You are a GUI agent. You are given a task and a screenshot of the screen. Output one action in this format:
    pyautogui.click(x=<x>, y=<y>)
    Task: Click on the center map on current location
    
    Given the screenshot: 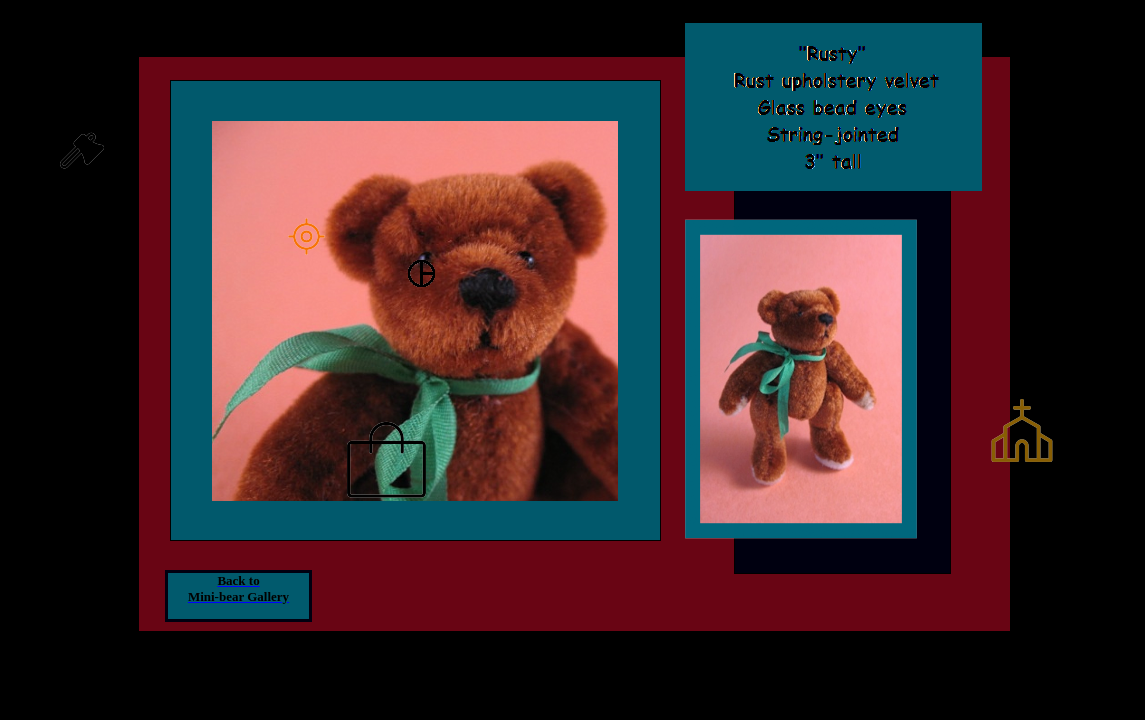 What is the action you would take?
    pyautogui.click(x=306, y=236)
    